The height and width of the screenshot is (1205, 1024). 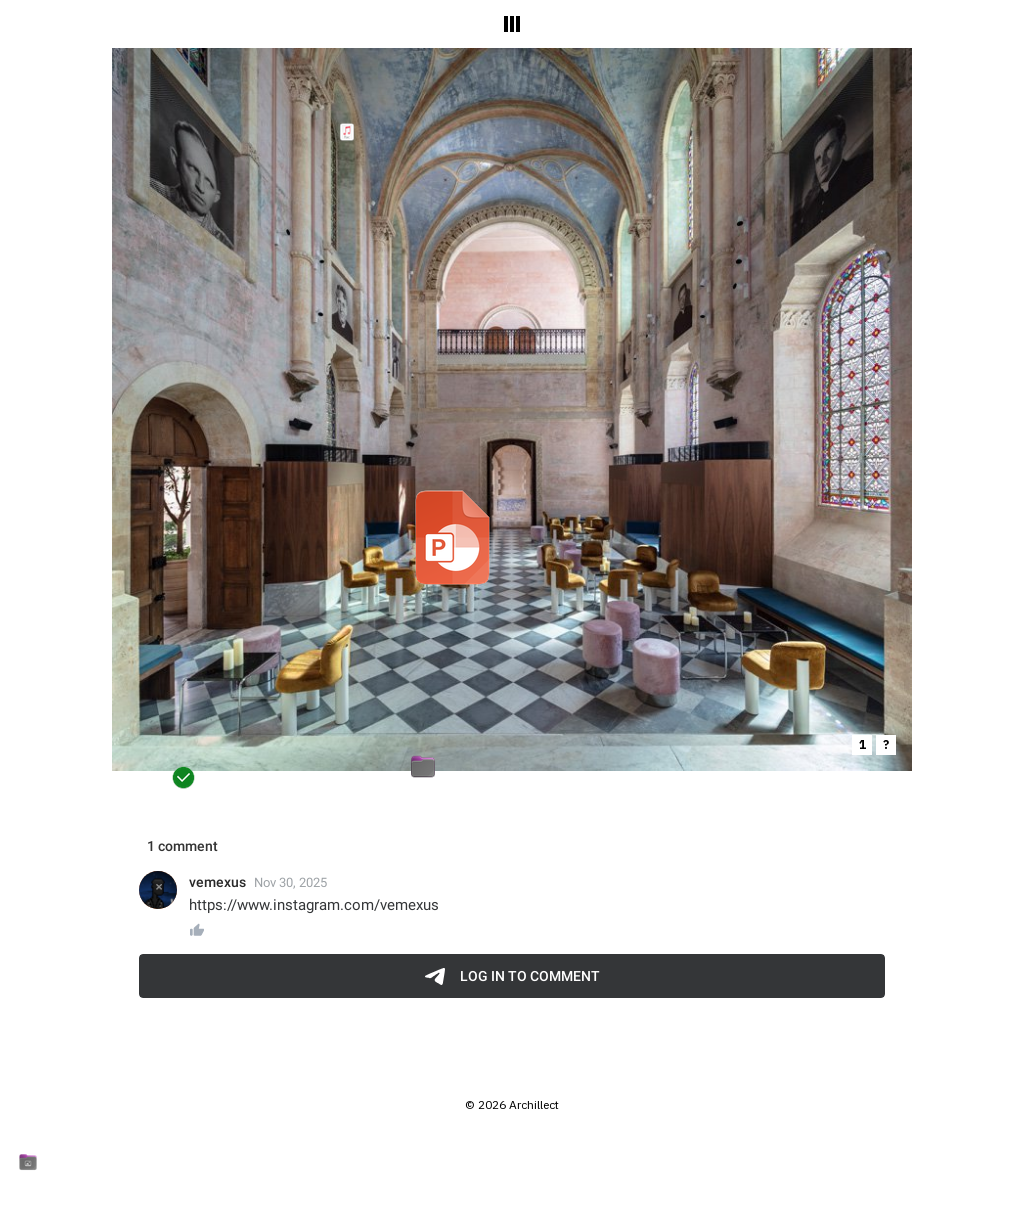 What do you see at coordinates (452, 537) in the screenshot?
I see `microsoft powerpoint file` at bounding box center [452, 537].